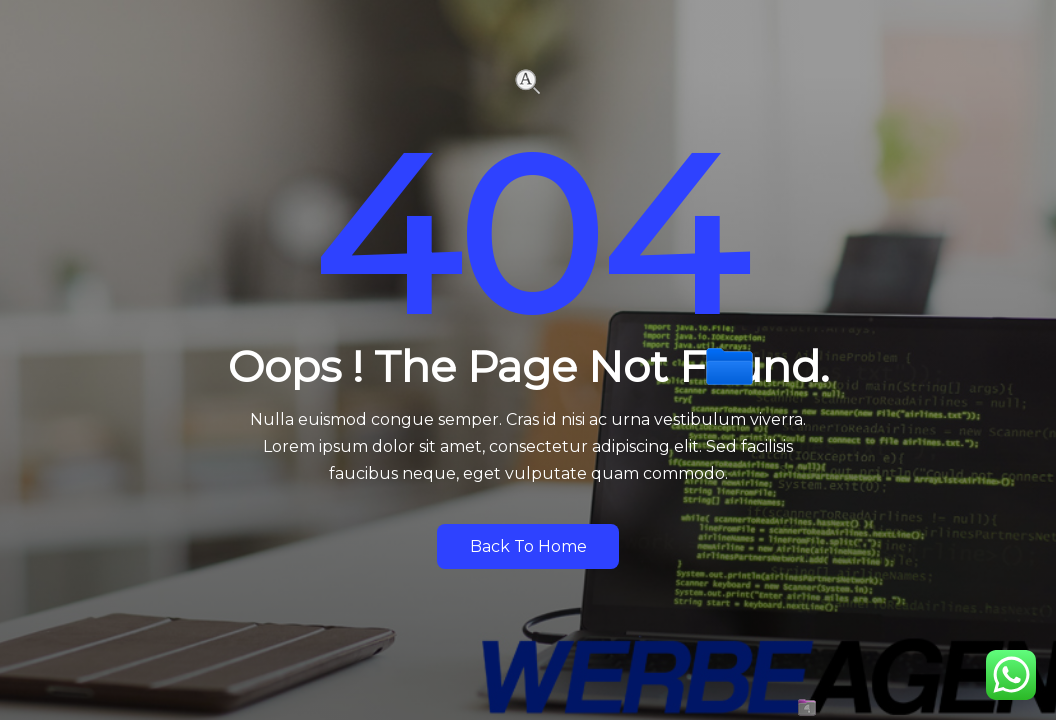  Describe the element at coordinates (807, 707) in the screenshot. I see `folder synced with insync cloud service` at that location.